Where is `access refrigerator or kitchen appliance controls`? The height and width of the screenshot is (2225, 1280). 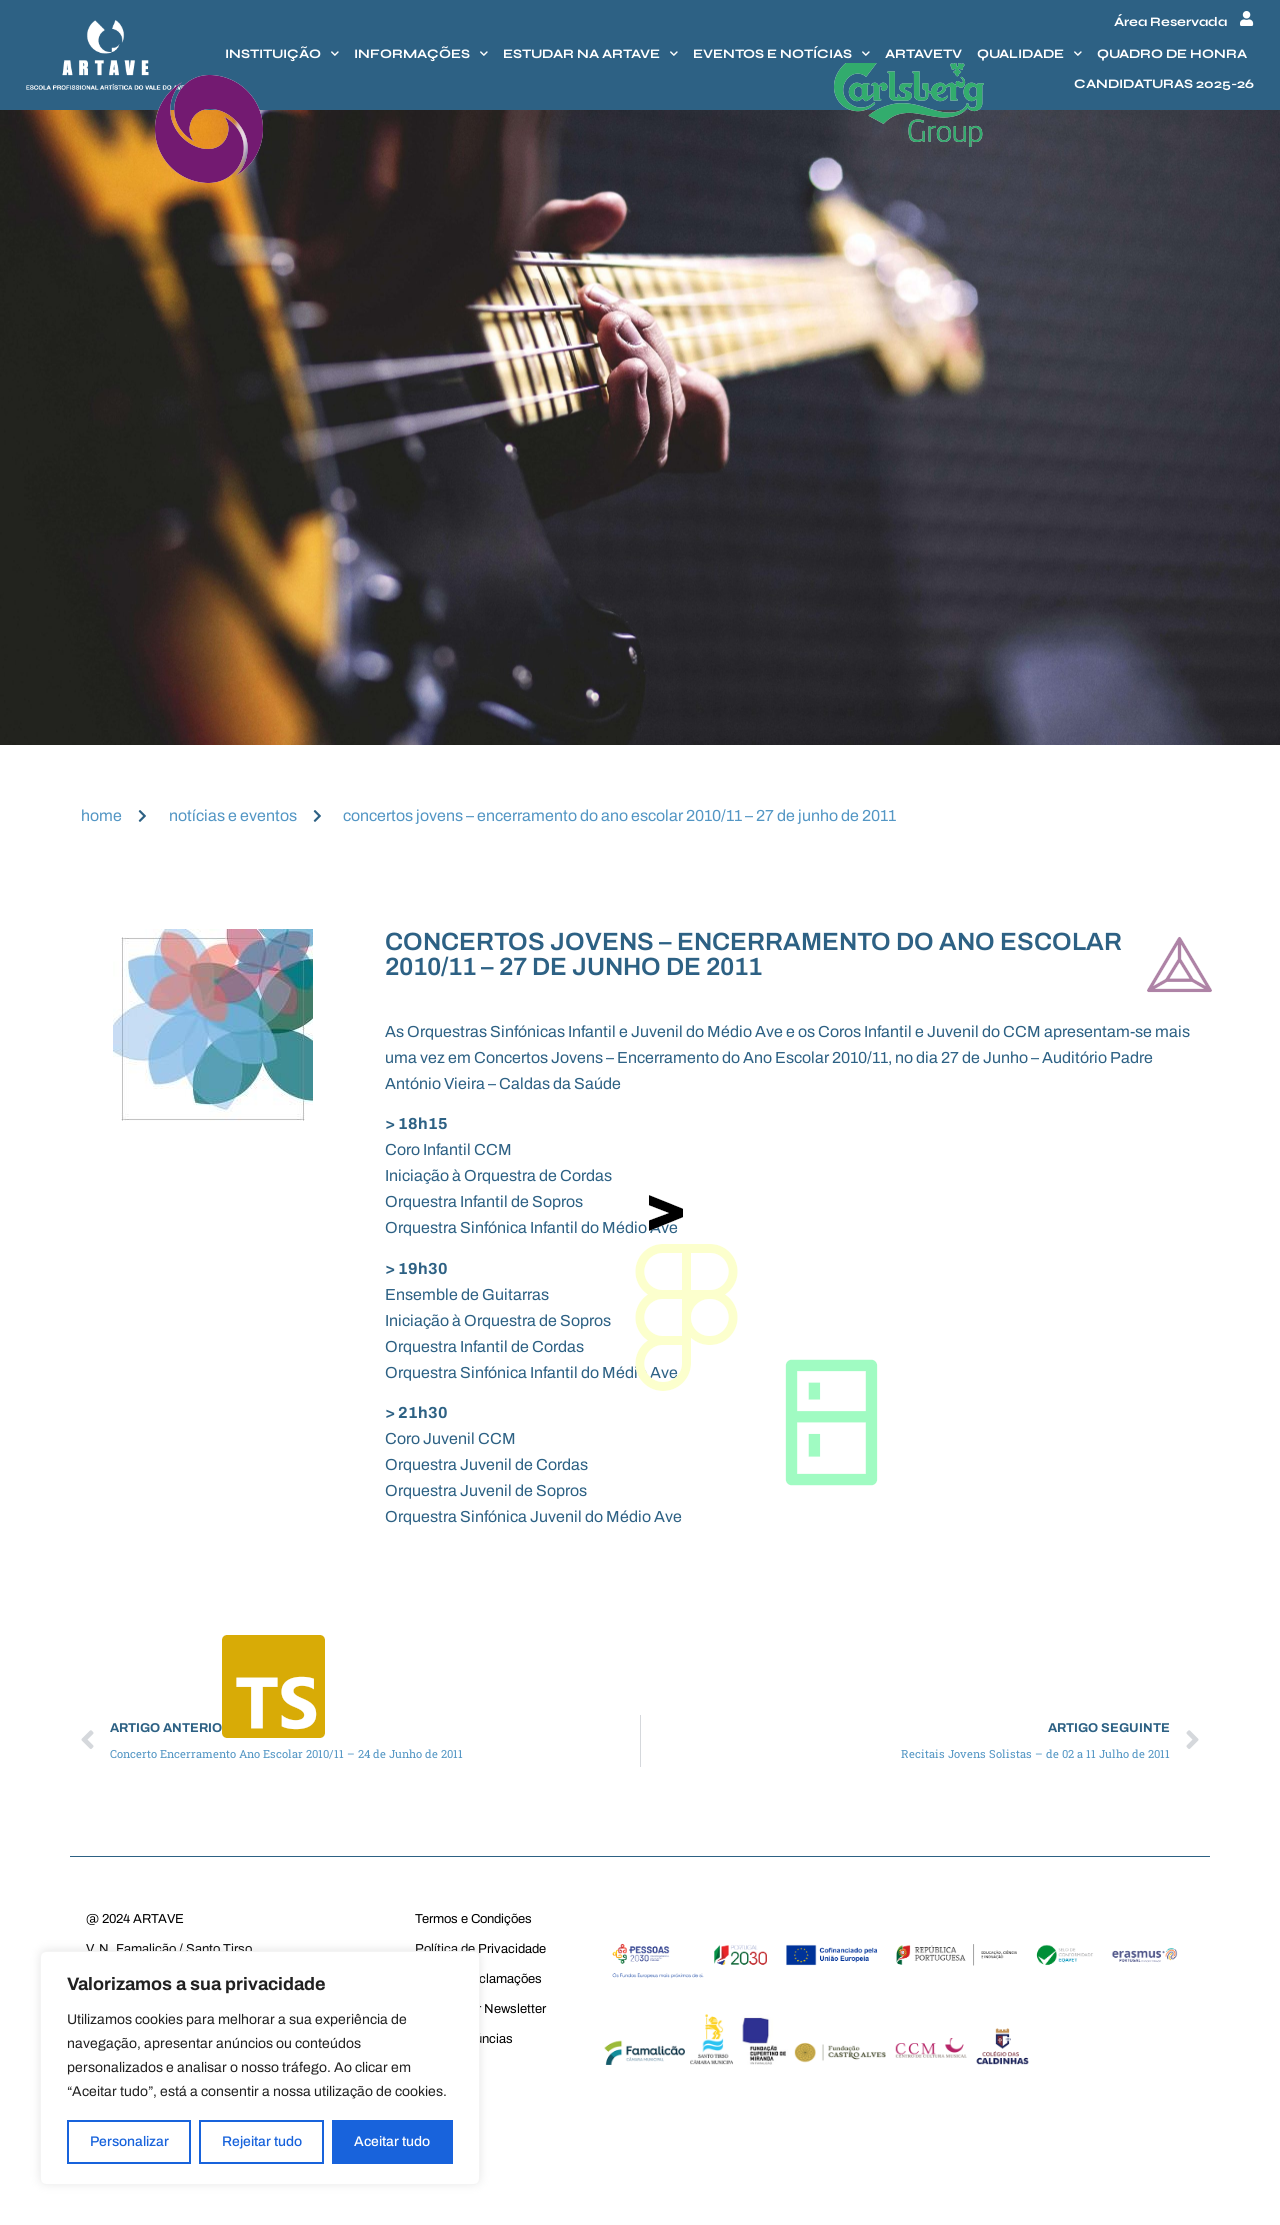 access refrigerator or kitchen appliance controls is located at coordinates (831, 1422).